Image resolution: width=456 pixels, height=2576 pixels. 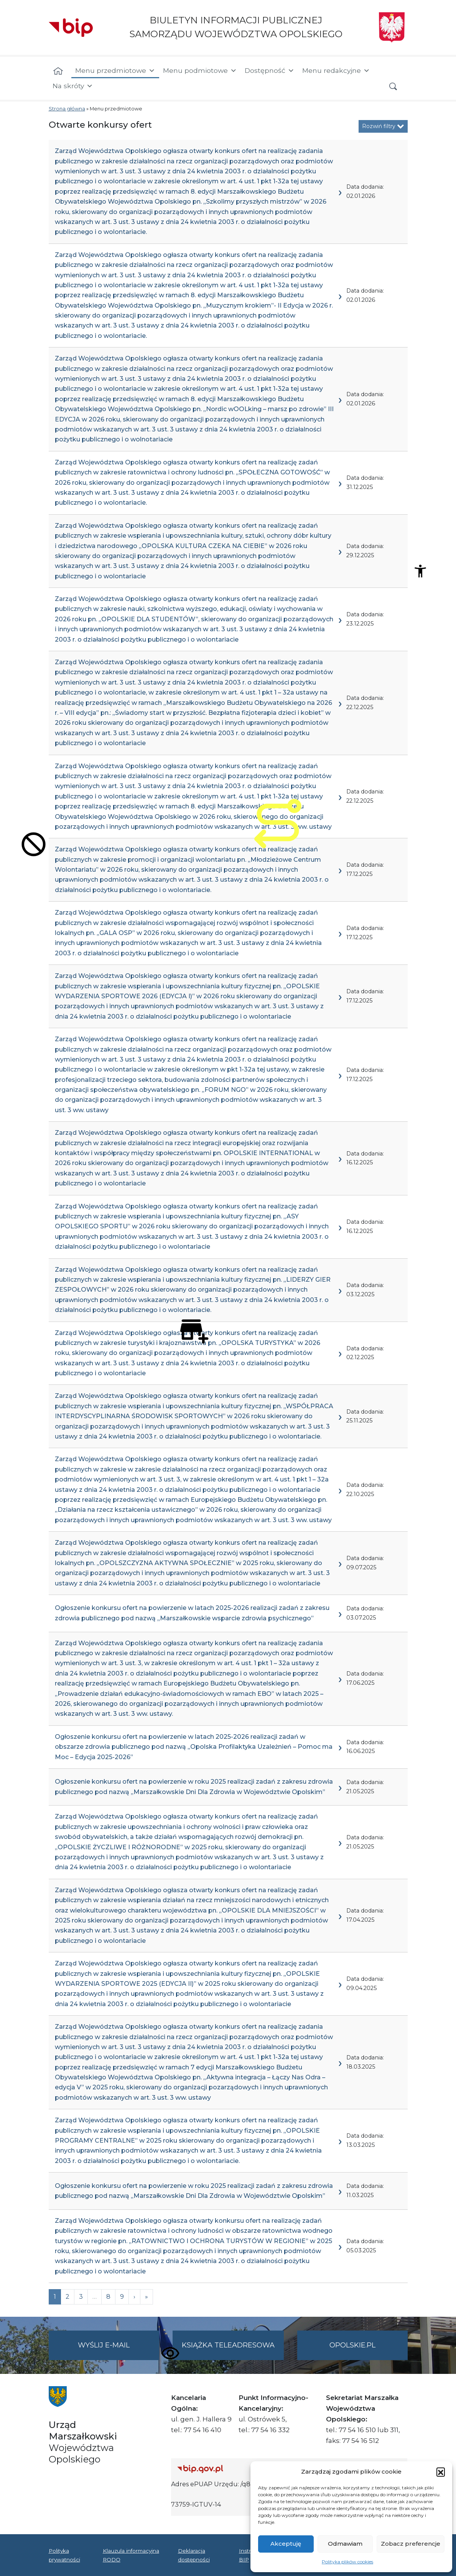 What do you see at coordinates (278, 822) in the screenshot?
I see `turn left ahead in navigation` at bounding box center [278, 822].